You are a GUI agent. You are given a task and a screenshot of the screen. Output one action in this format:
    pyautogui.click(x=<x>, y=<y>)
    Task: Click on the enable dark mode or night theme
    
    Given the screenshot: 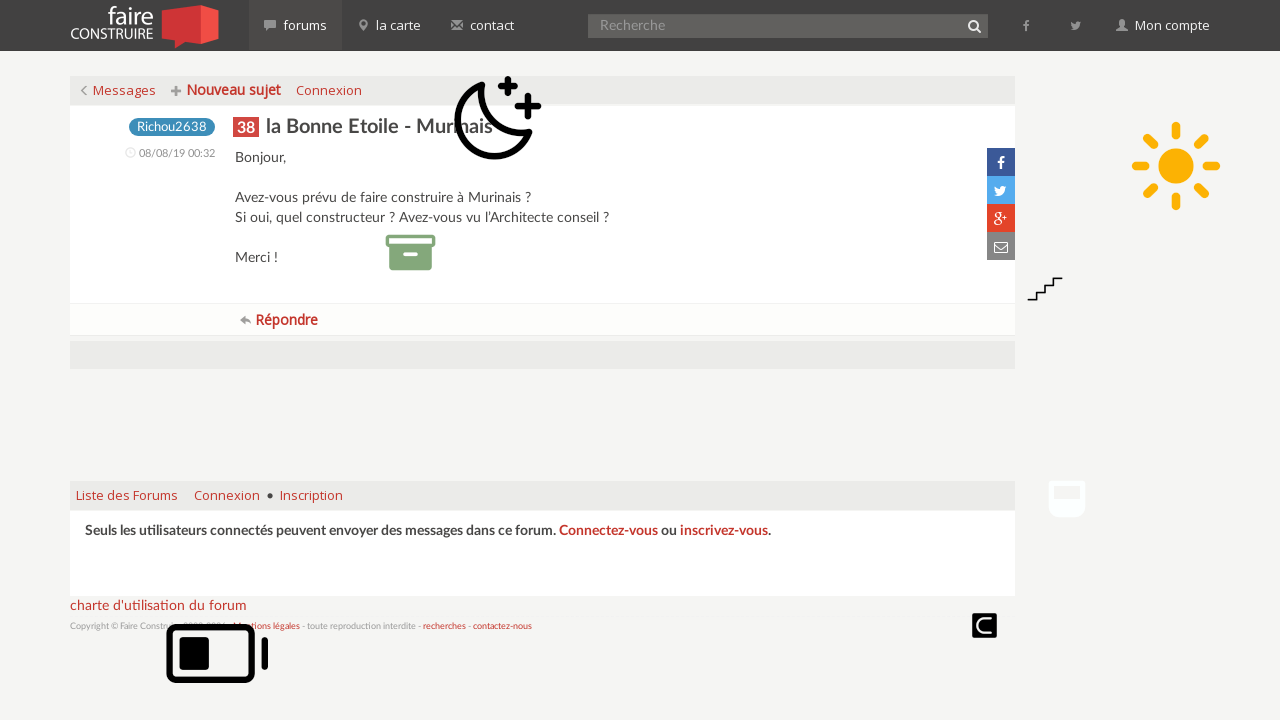 What is the action you would take?
    pyautogui.click(x=494, y=119)
    